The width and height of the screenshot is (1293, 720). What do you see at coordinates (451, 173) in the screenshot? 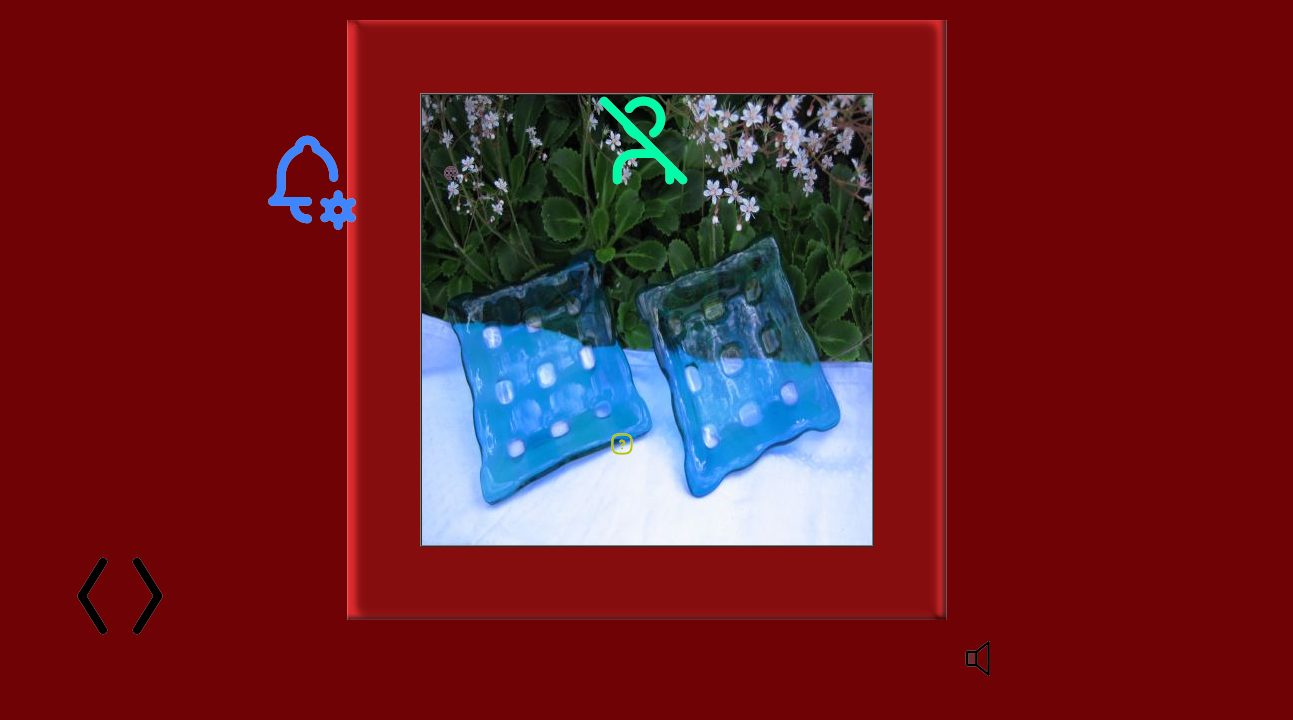
I see `upload content to the web` at bounding box center [451, 173].